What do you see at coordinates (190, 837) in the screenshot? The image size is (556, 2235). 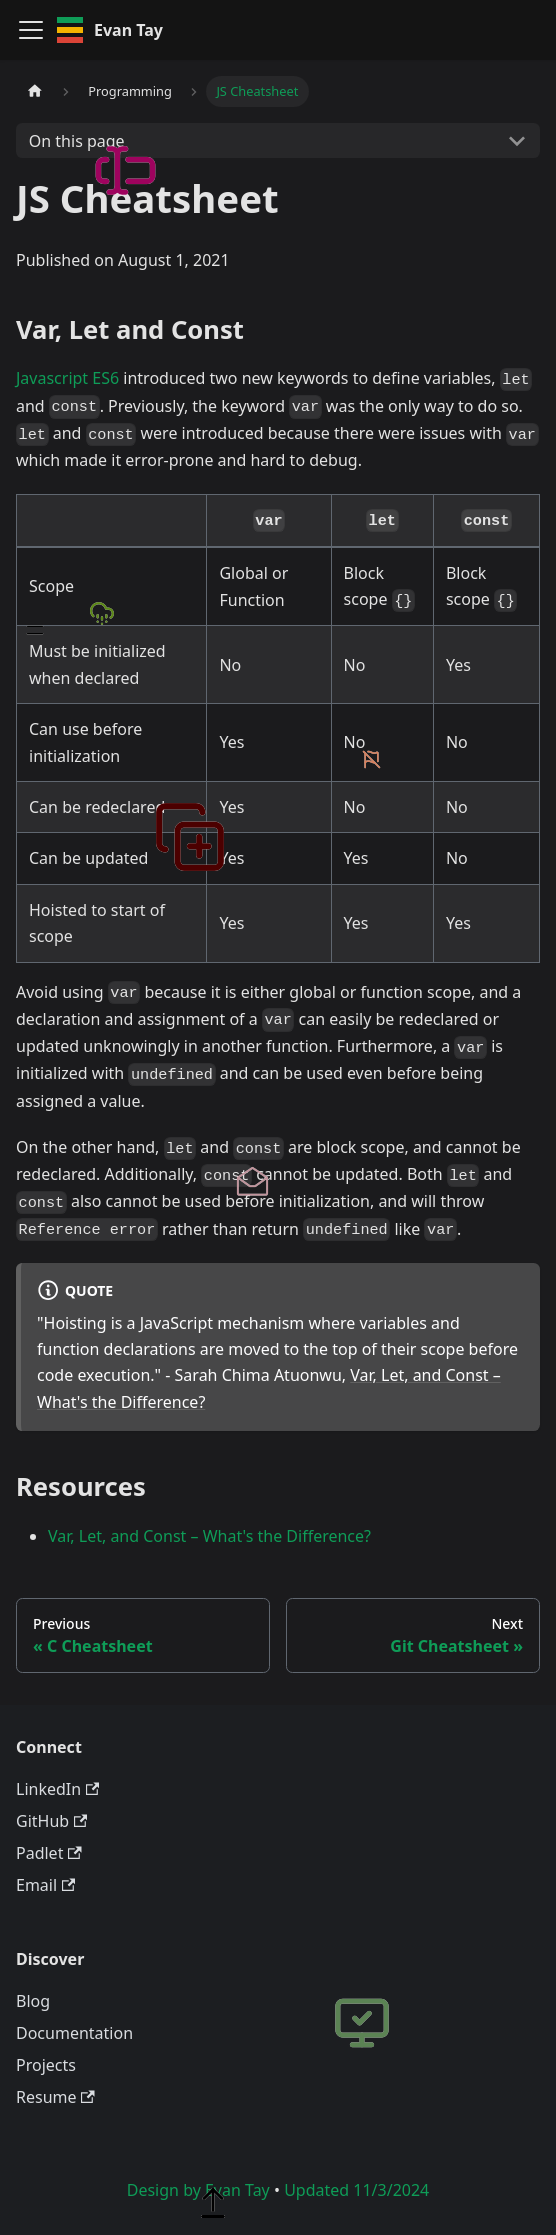 I see `duplicate and add a new item` at bounding box center [190, 837].